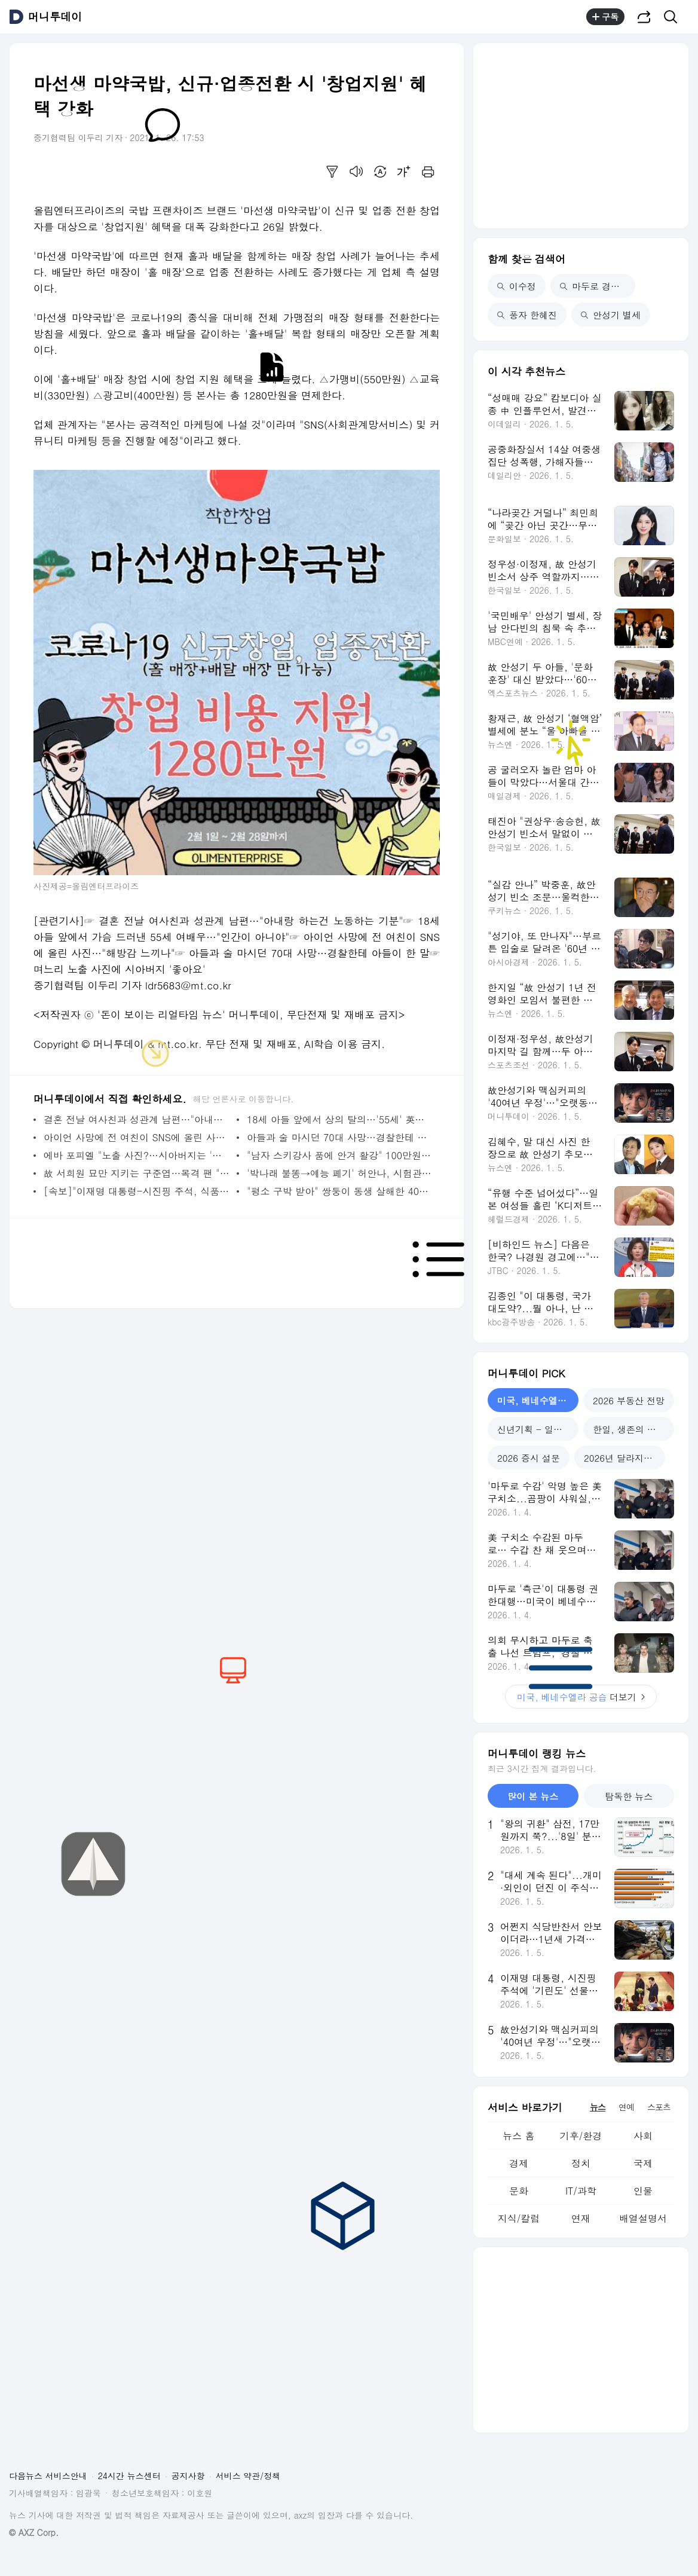 This screenshot has height=2576, width=698. I want to click on view document analytics or statistics, so click(272, 367).